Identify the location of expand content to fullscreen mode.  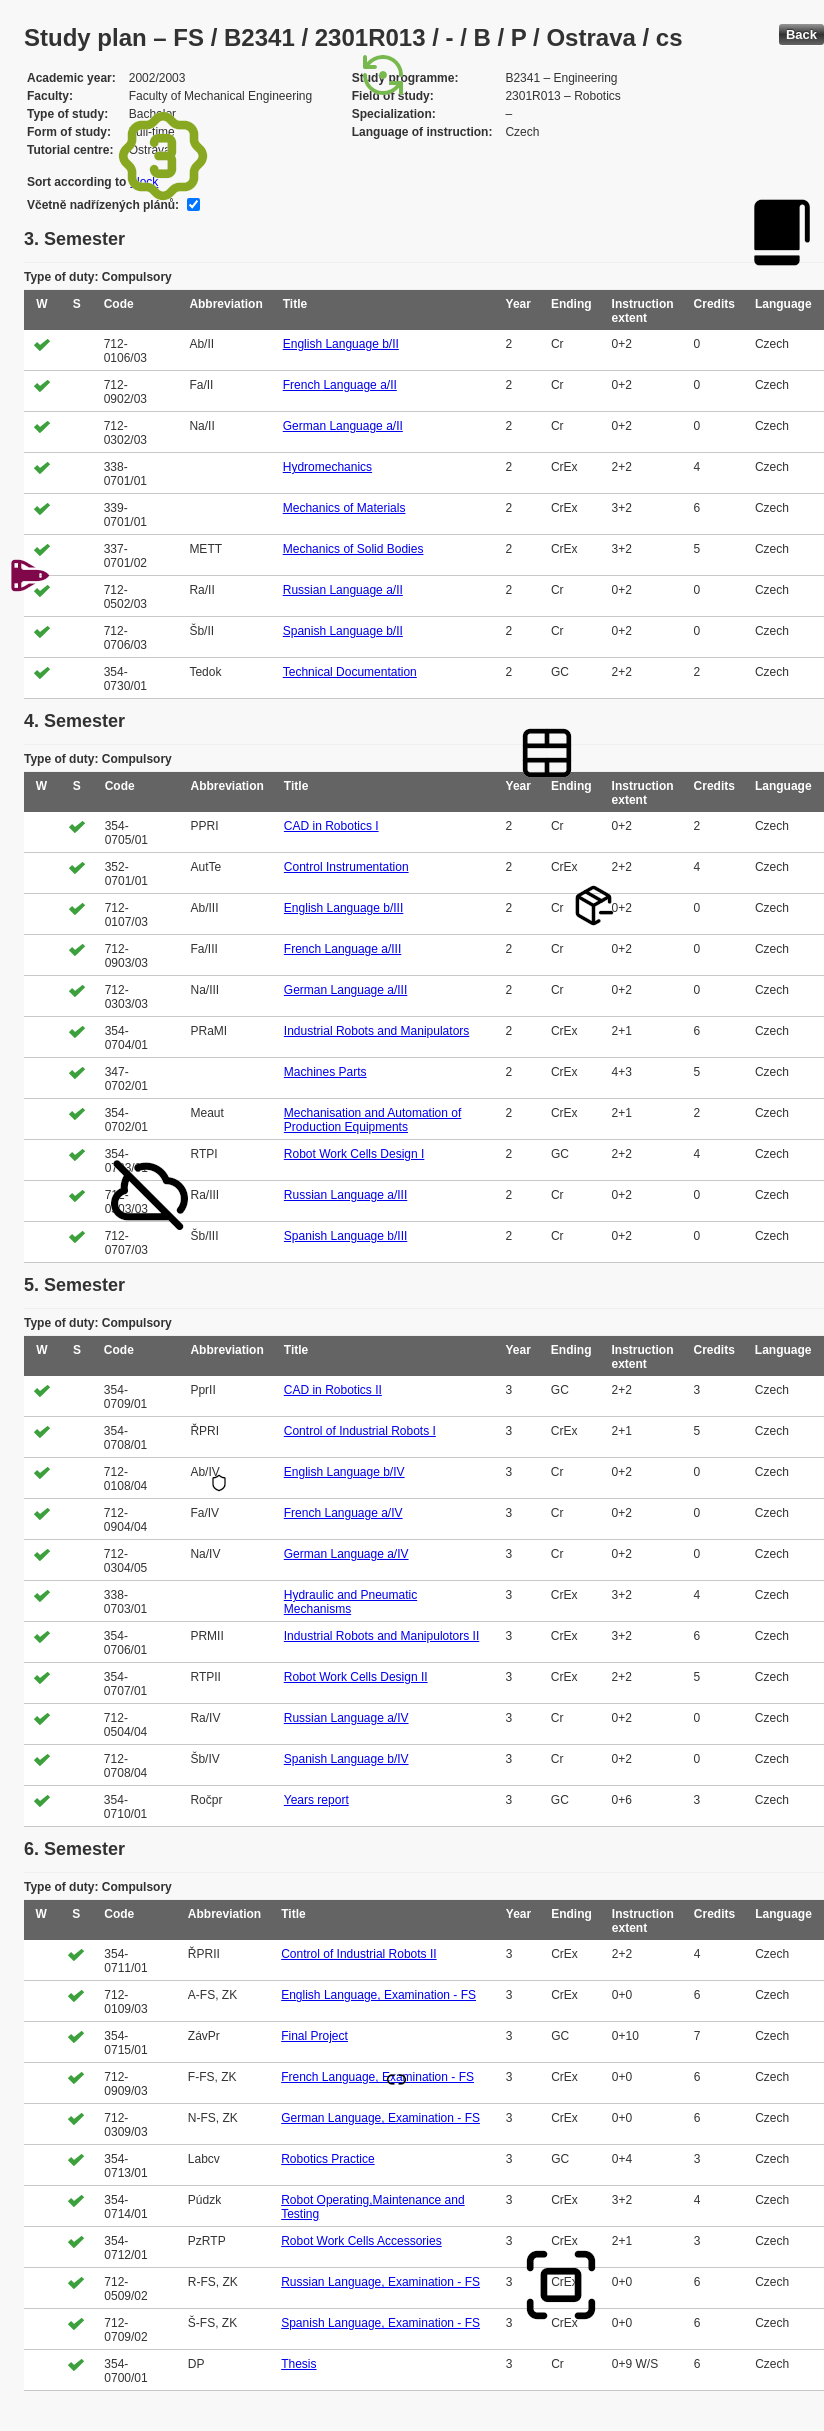
(561, 2285).